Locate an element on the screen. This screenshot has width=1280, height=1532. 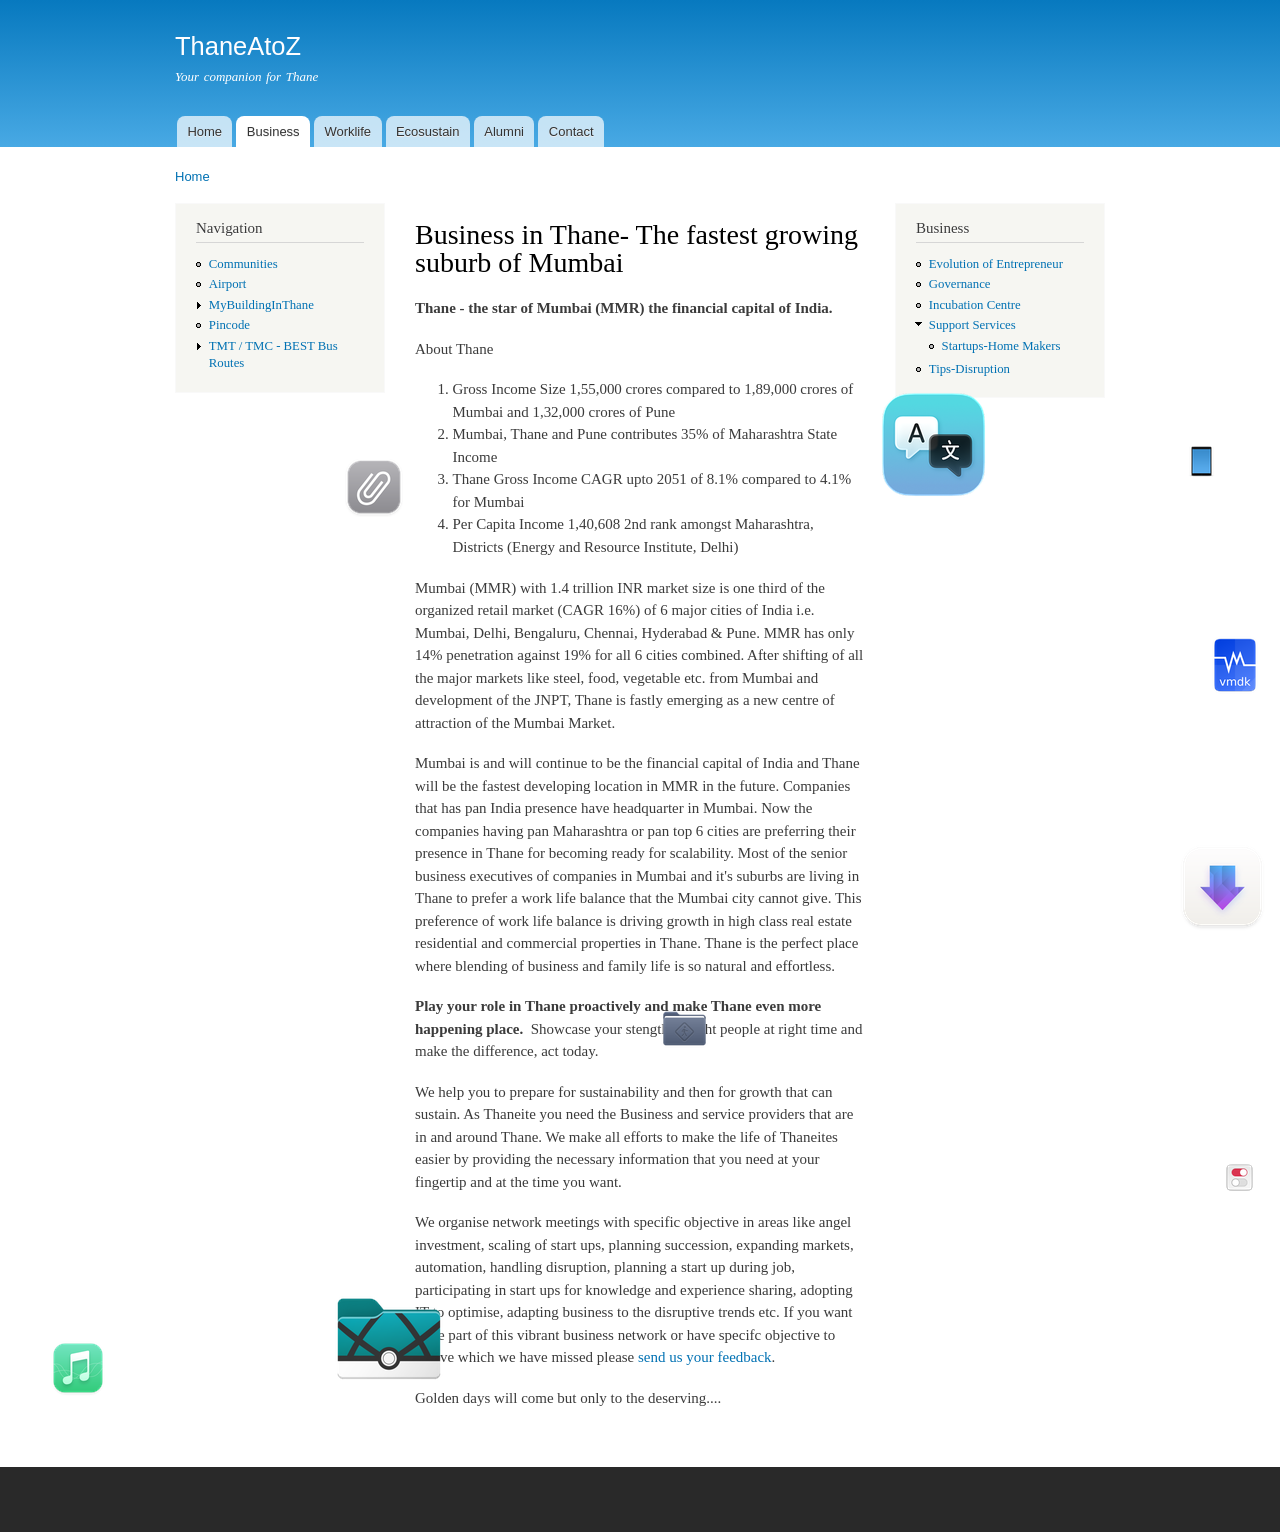
open lx music desktop app is located at coordinates (78, 1368).